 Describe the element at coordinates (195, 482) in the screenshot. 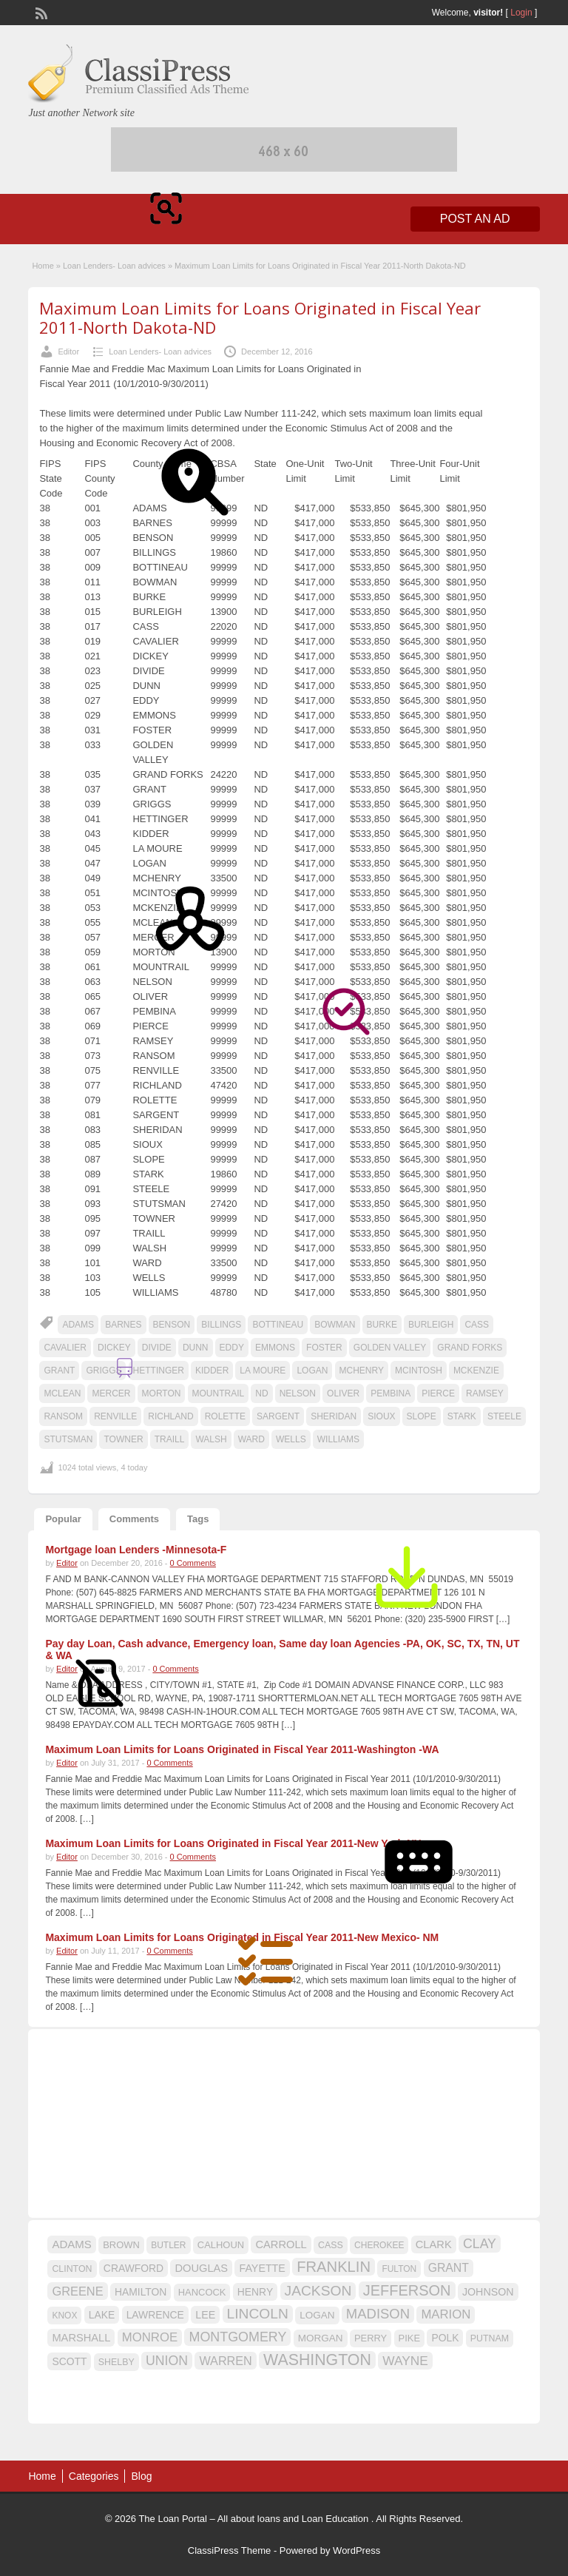

I see `search for a location` at that location.